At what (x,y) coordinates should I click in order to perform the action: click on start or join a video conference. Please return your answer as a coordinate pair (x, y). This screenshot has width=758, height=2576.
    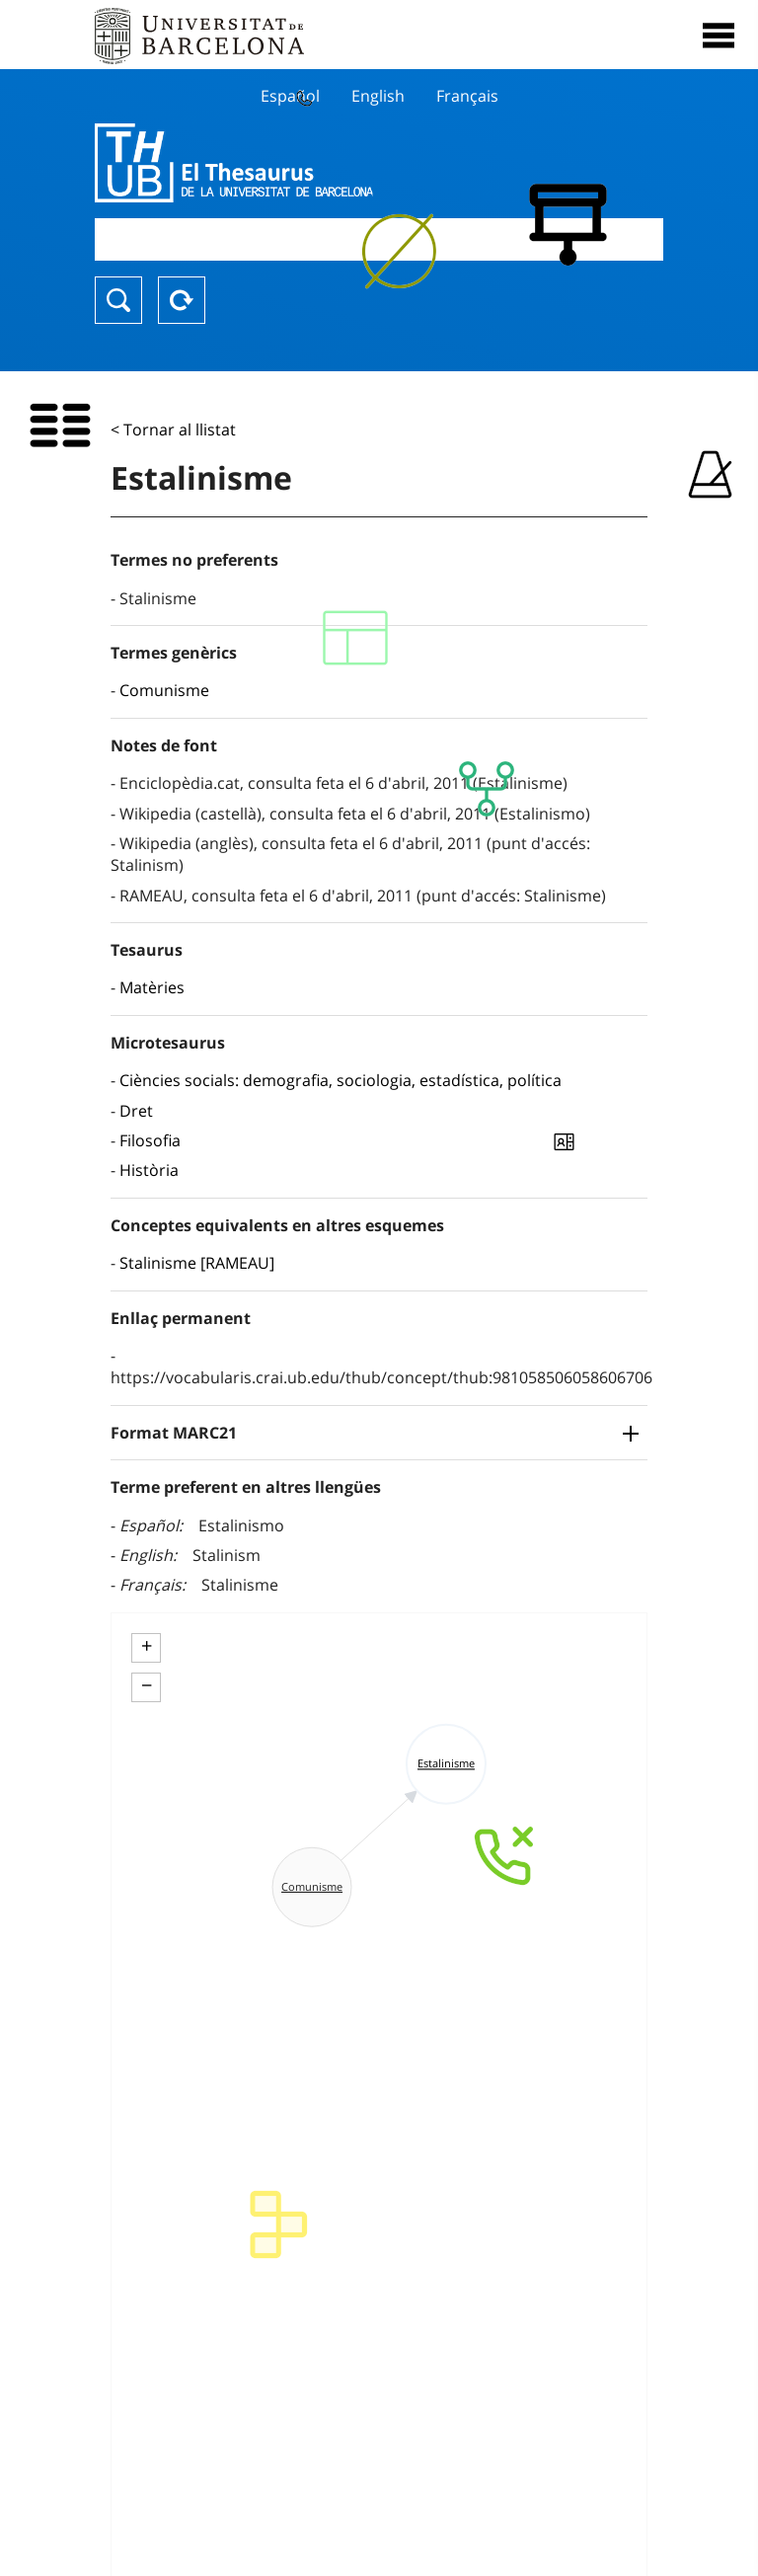
    Looking at the image, I should click on (564, 1141).